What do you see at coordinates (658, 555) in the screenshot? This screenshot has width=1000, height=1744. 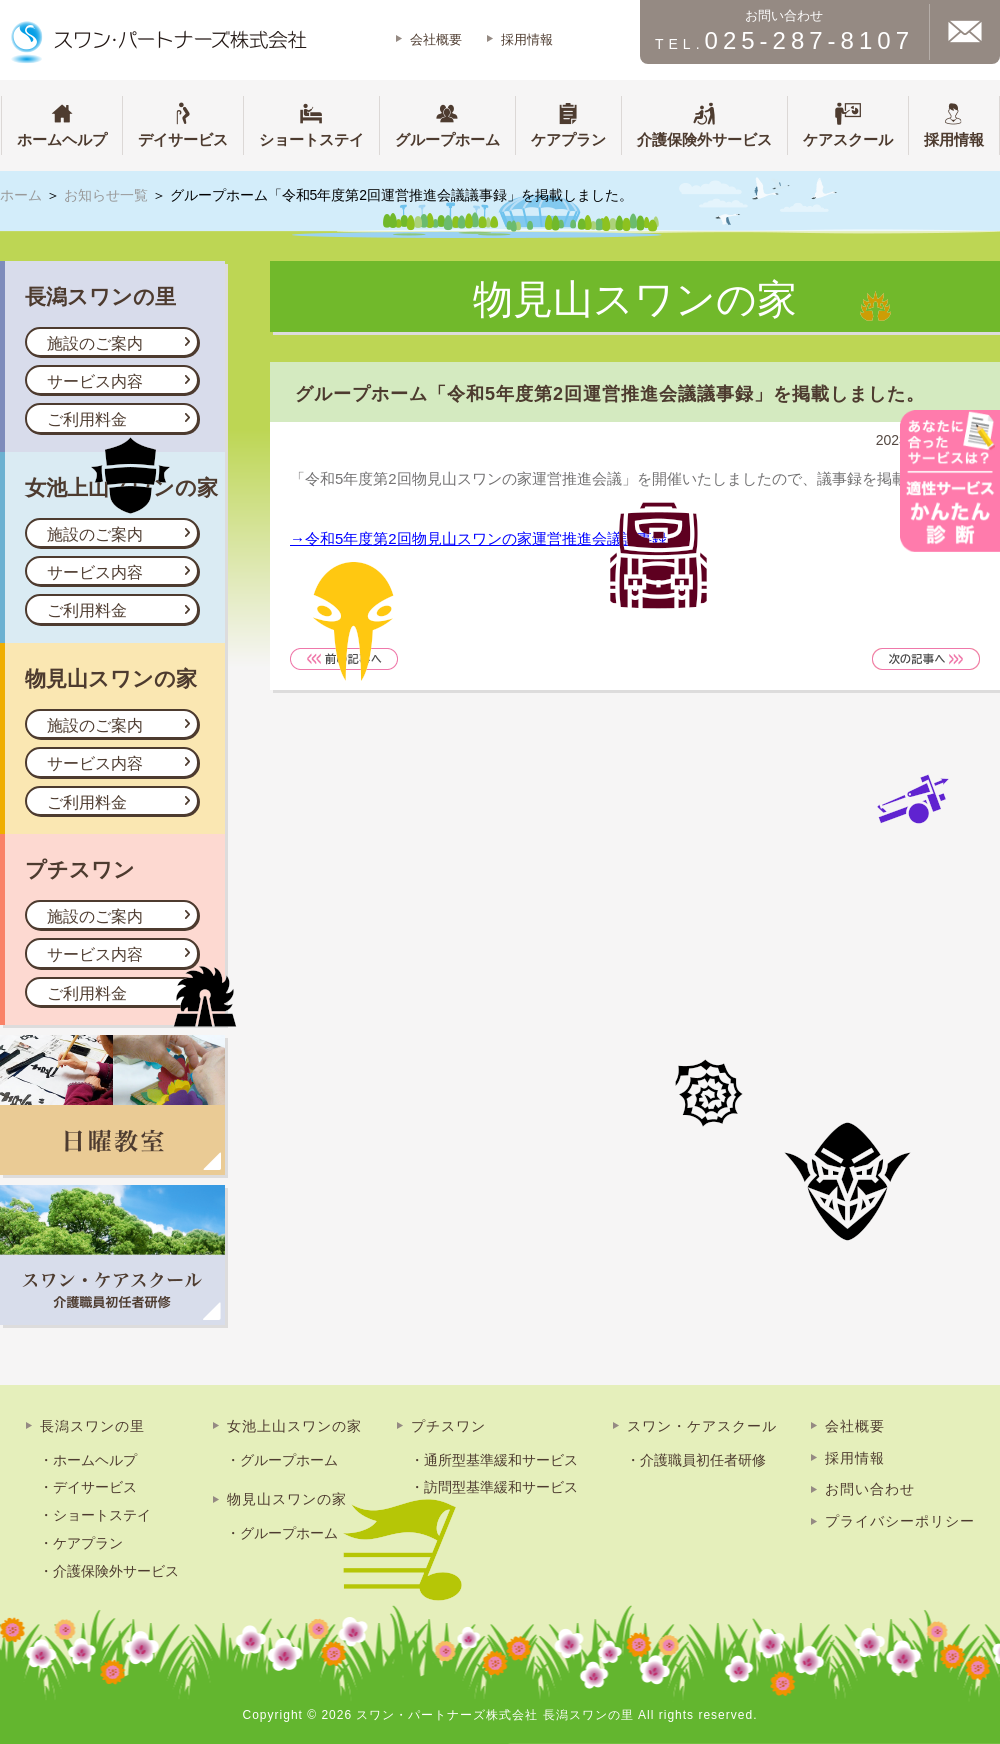 I see `access your inventory or stored items` at bounding box center [658, 555].